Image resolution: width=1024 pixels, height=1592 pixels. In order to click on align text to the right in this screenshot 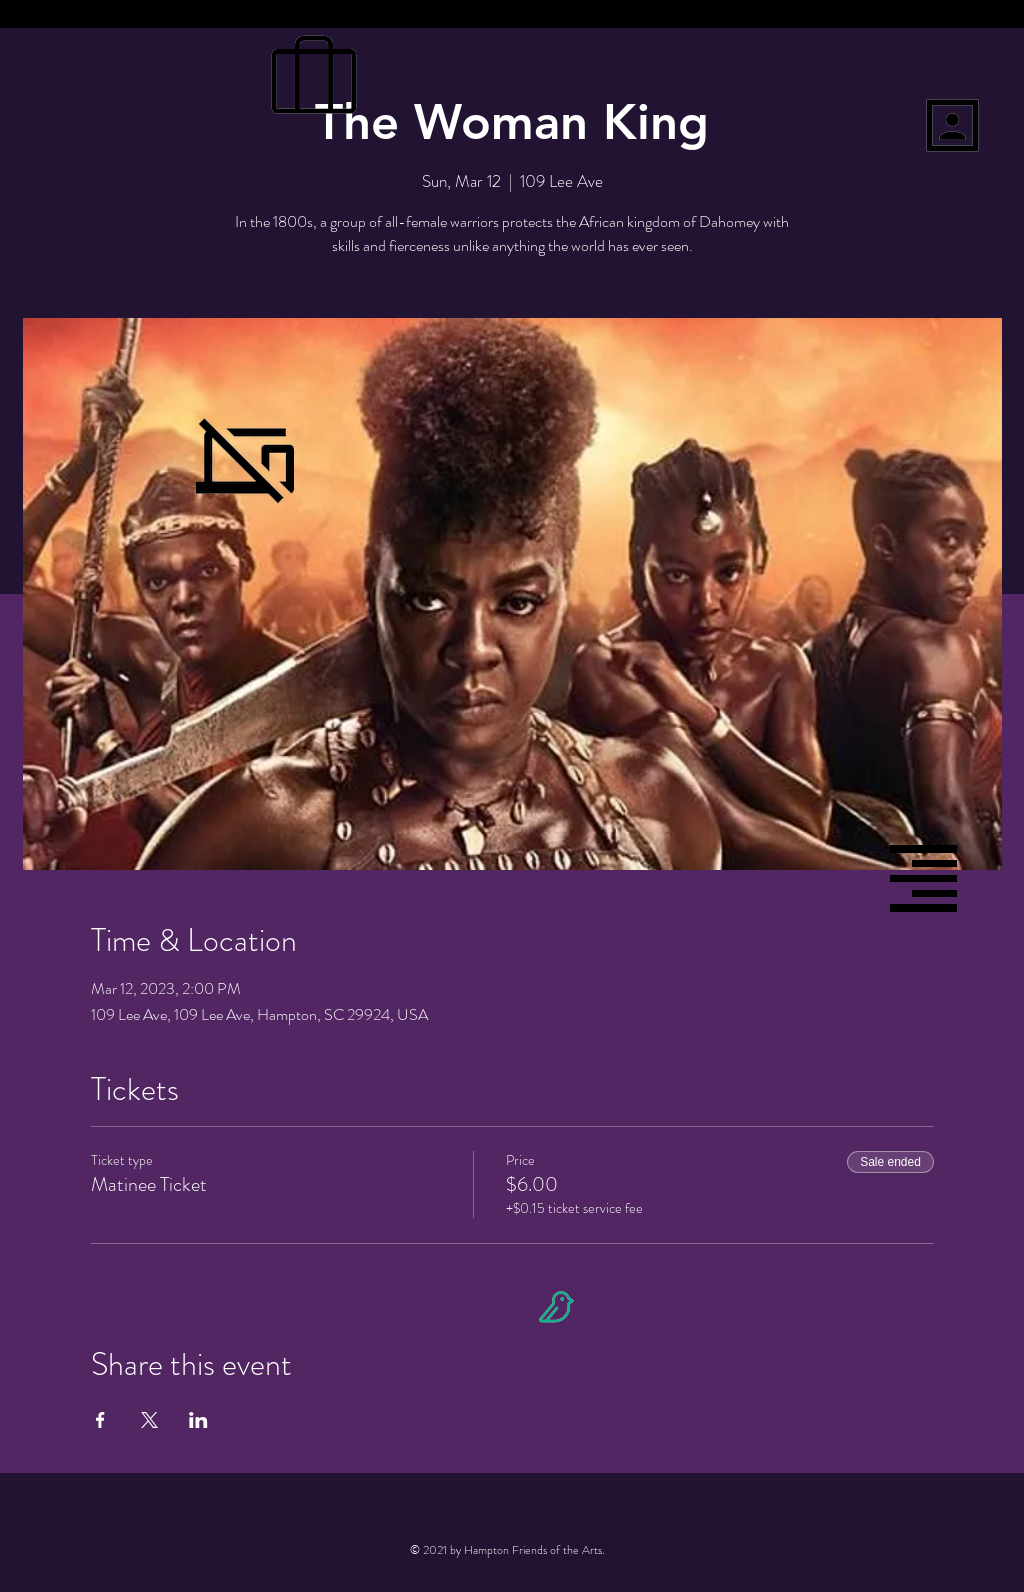, I will do `click(923, 878)`.